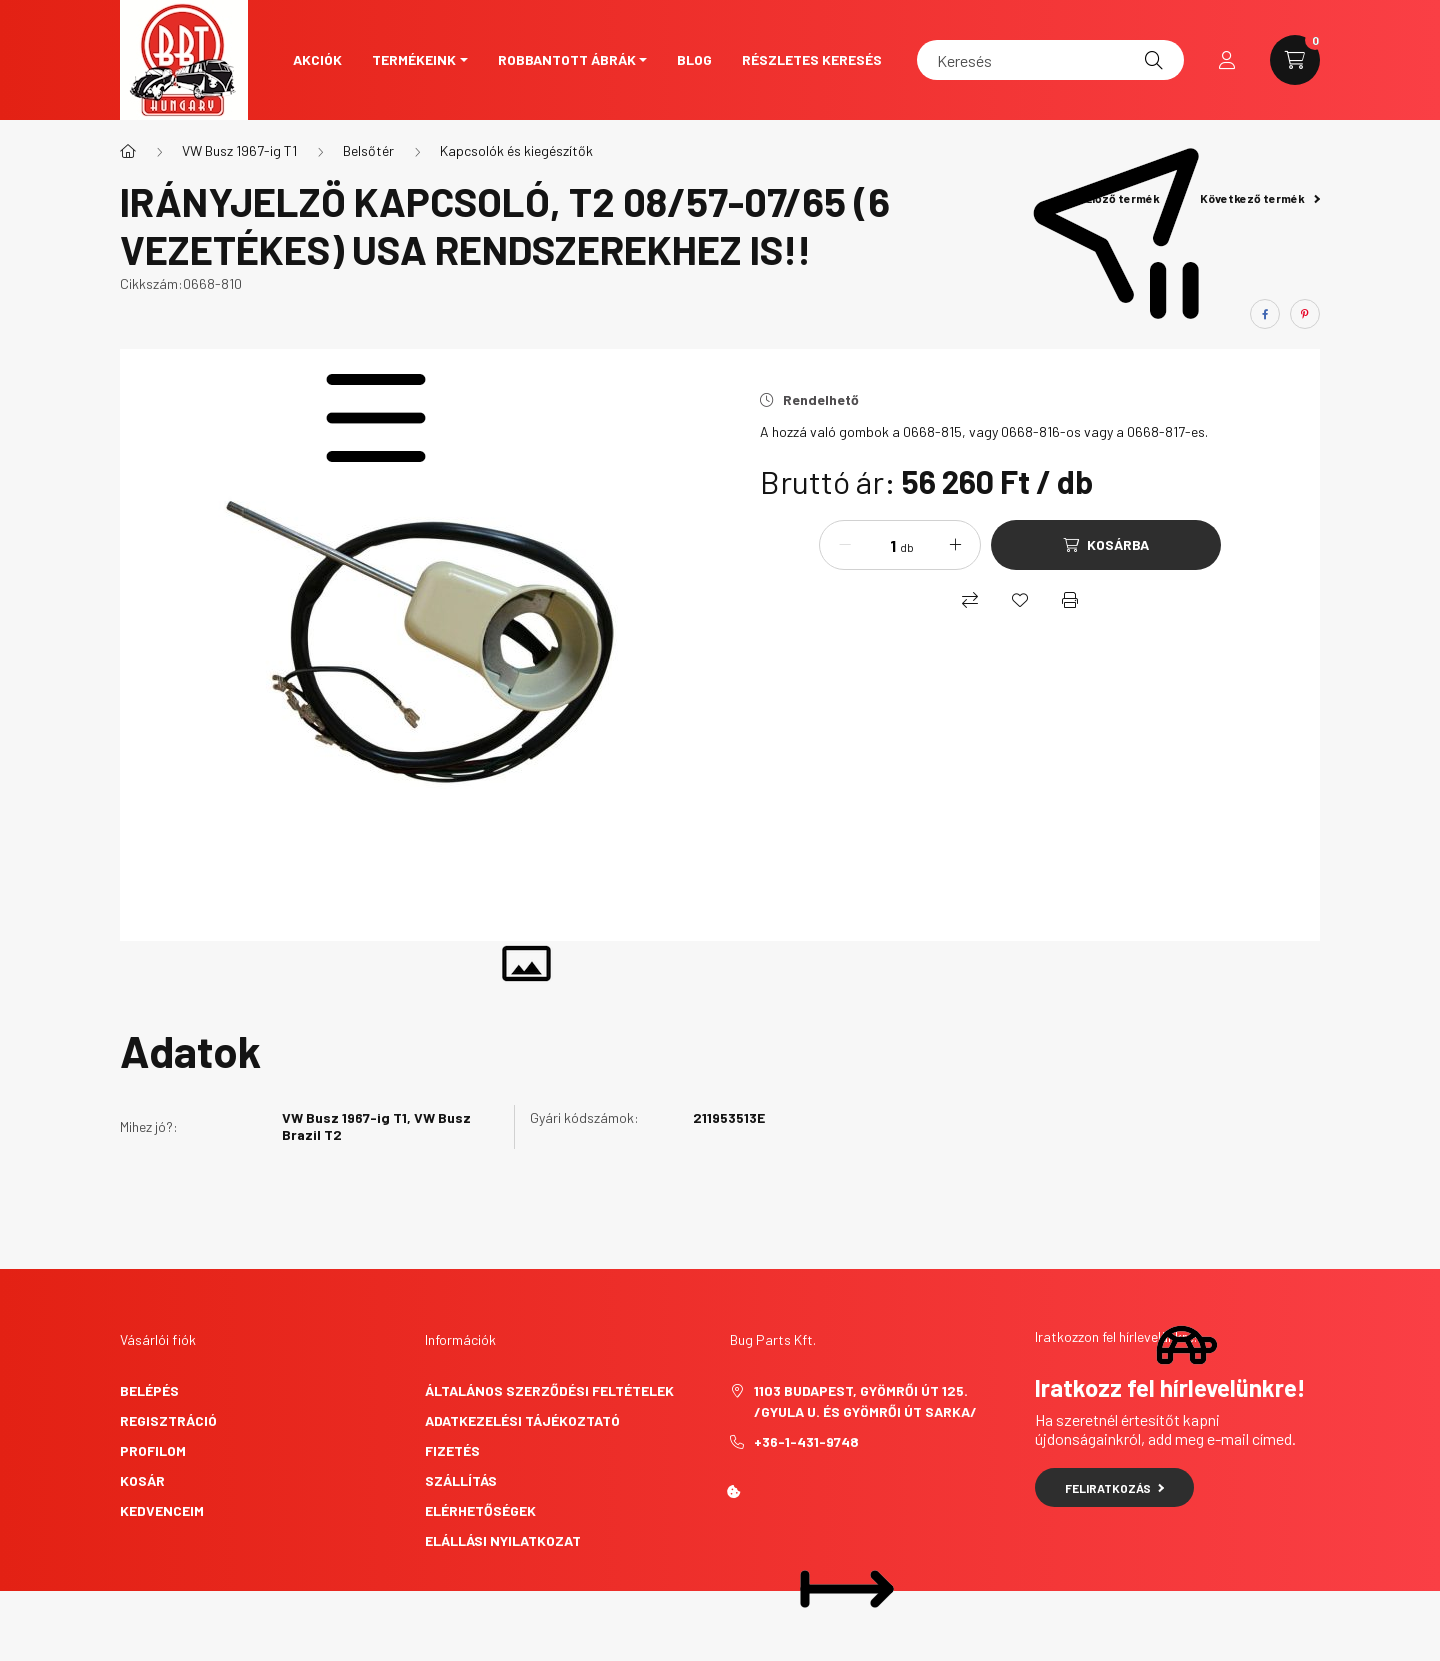 Image resolution: width=1440 pixels, height=1661 pixels. I want to click on pause location sharing, so click(1117, 229).